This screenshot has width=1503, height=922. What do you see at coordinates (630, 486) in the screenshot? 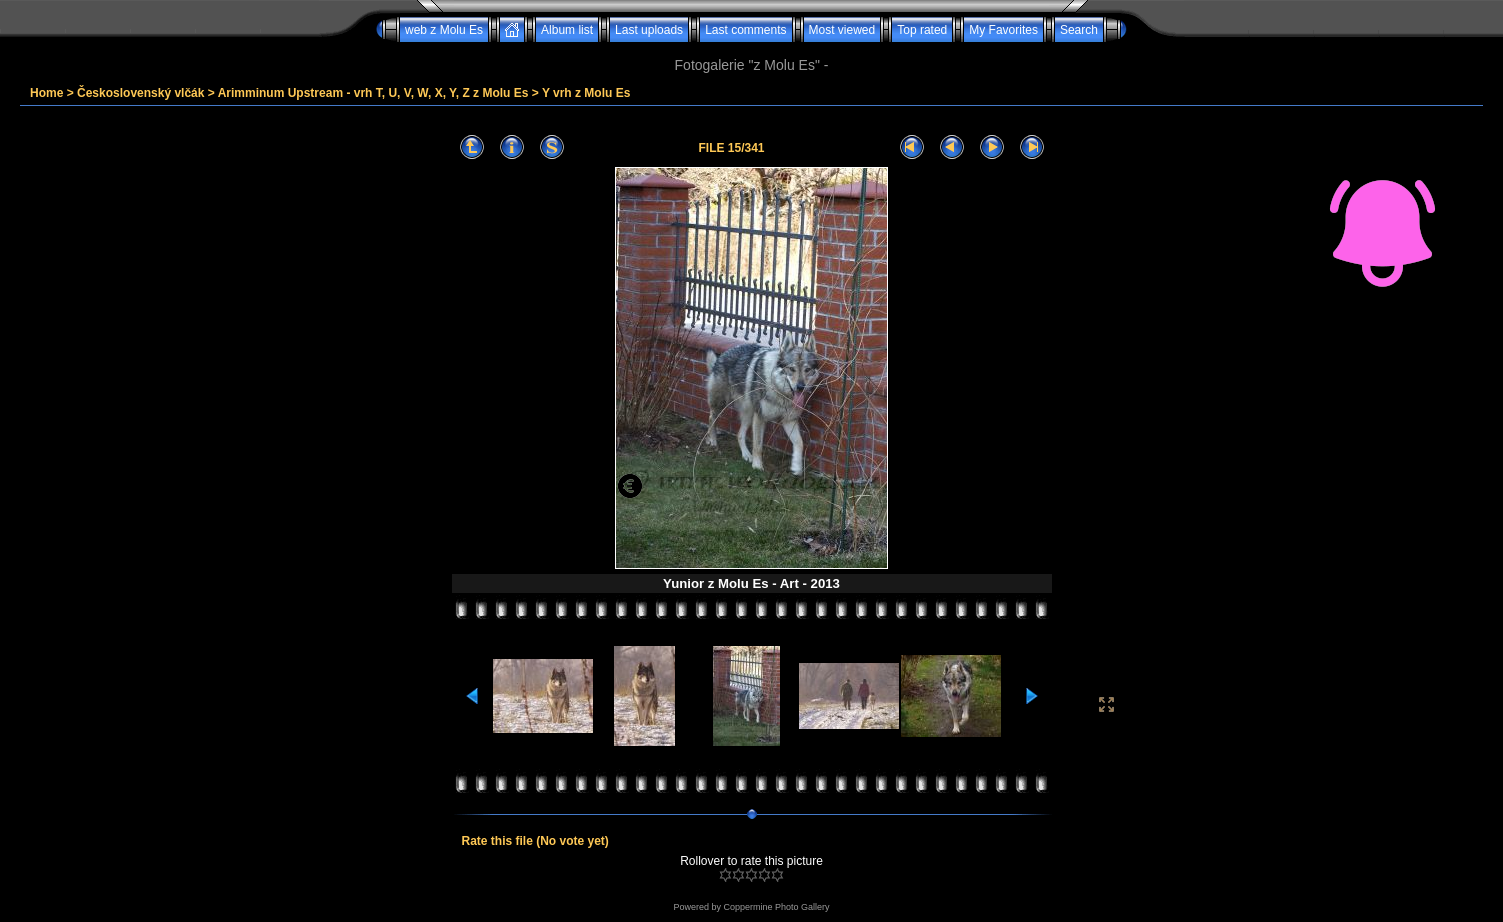
I see `view price or amount in euros` at bounding box center [630, 486].